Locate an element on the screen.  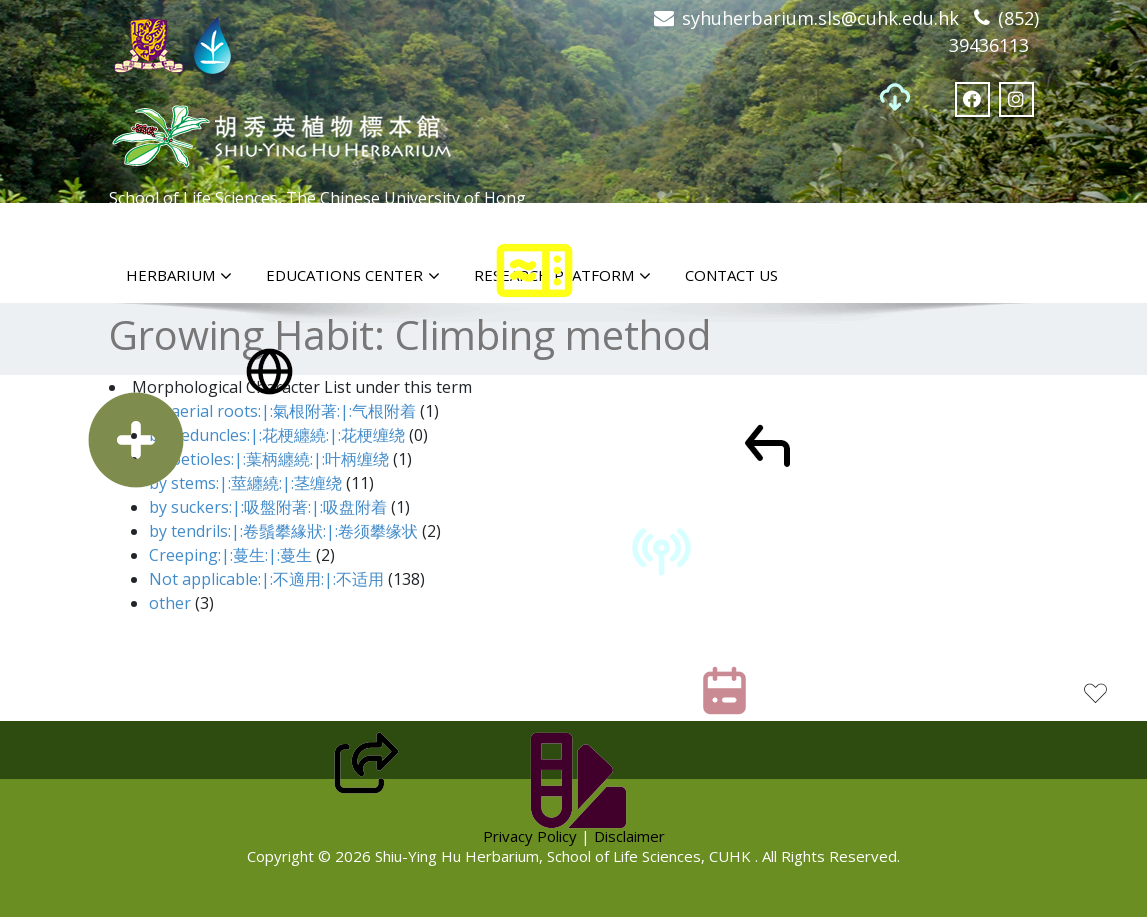
share this content is located at coordinates (365, 763).